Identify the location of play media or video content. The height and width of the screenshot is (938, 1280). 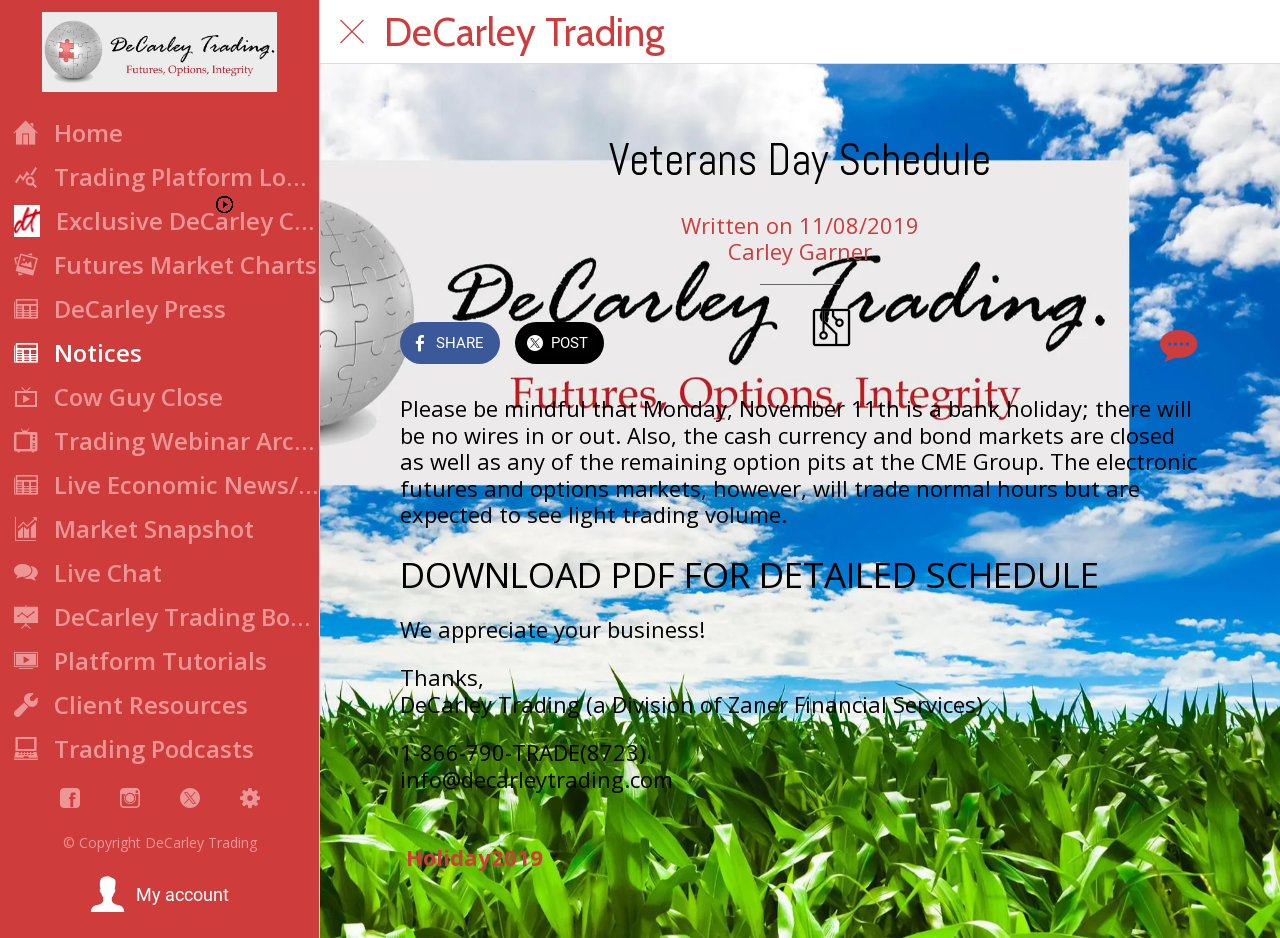
(224, 204).